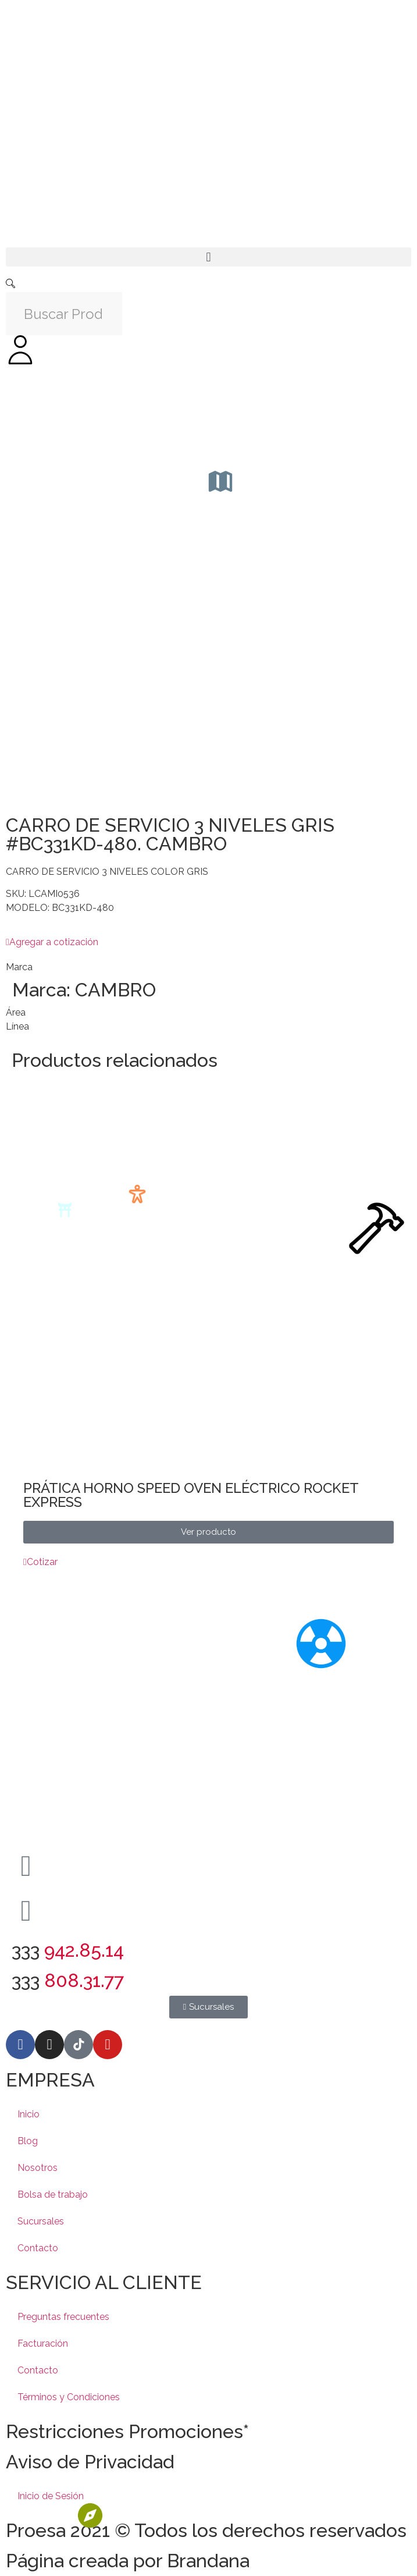 The image size is (417, 2576). Describe the element at coordinates (65, 1209) in the screenshot. I see `indicates Japanese culture or travel content` at that location.